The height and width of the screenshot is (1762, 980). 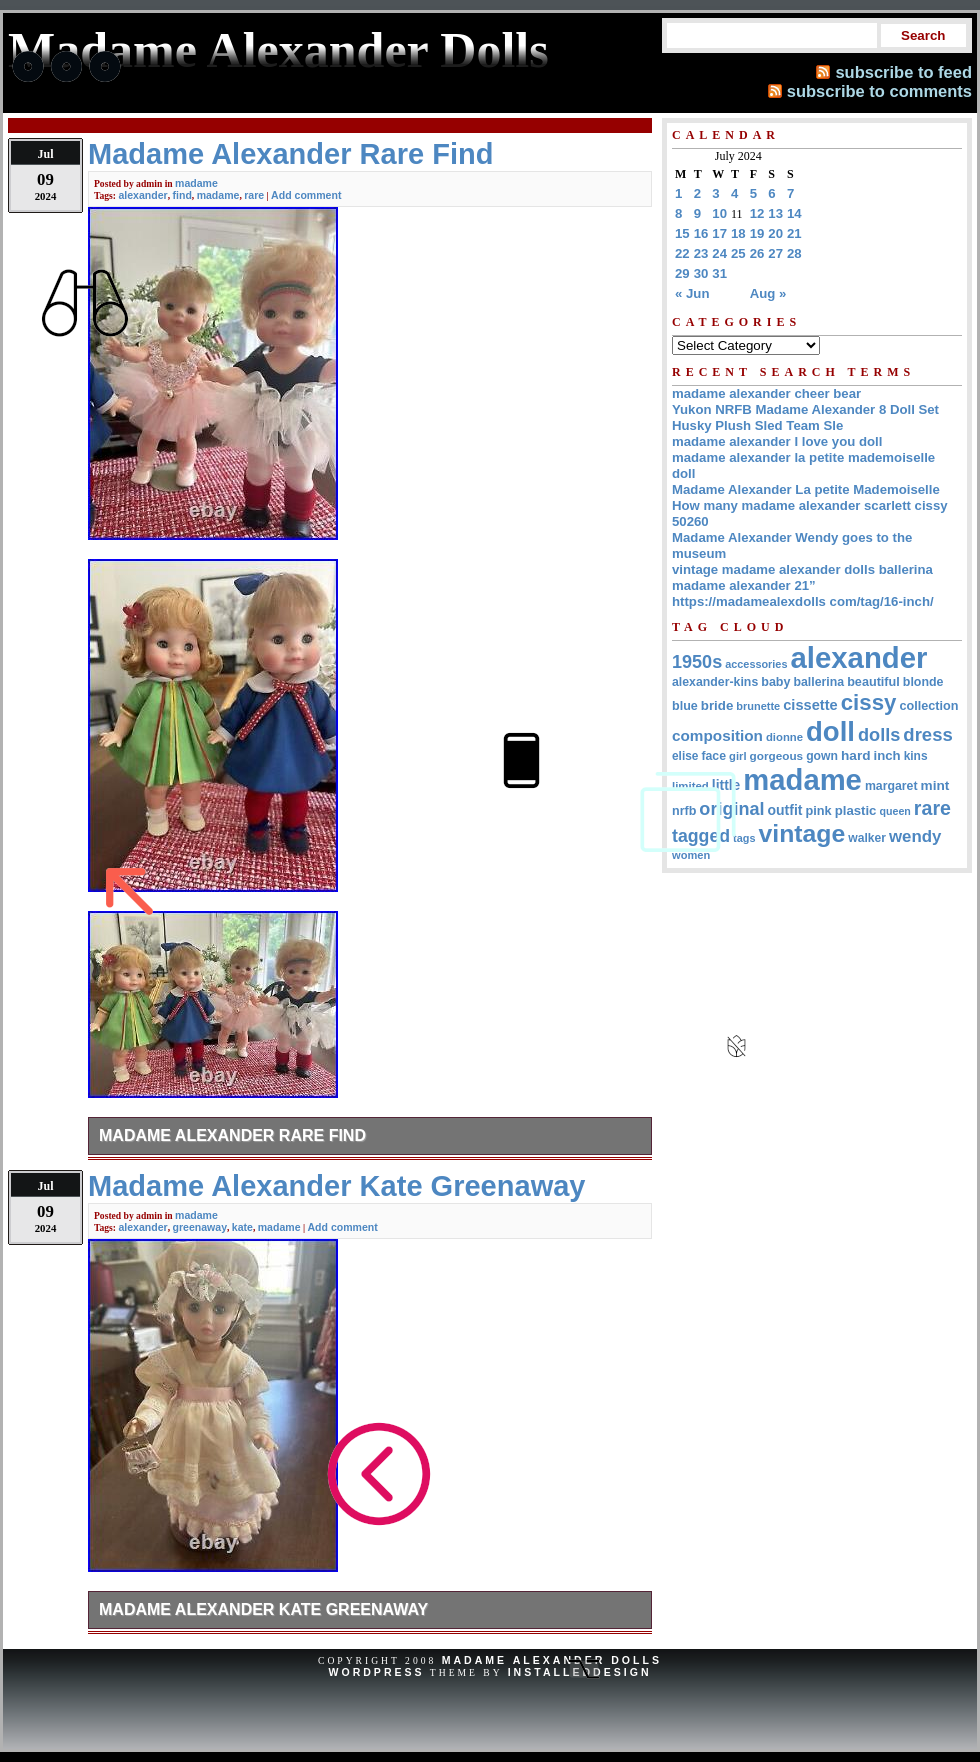 I want to click on indicates gluten-free or grain-free option, so click(x=736, y=1046).